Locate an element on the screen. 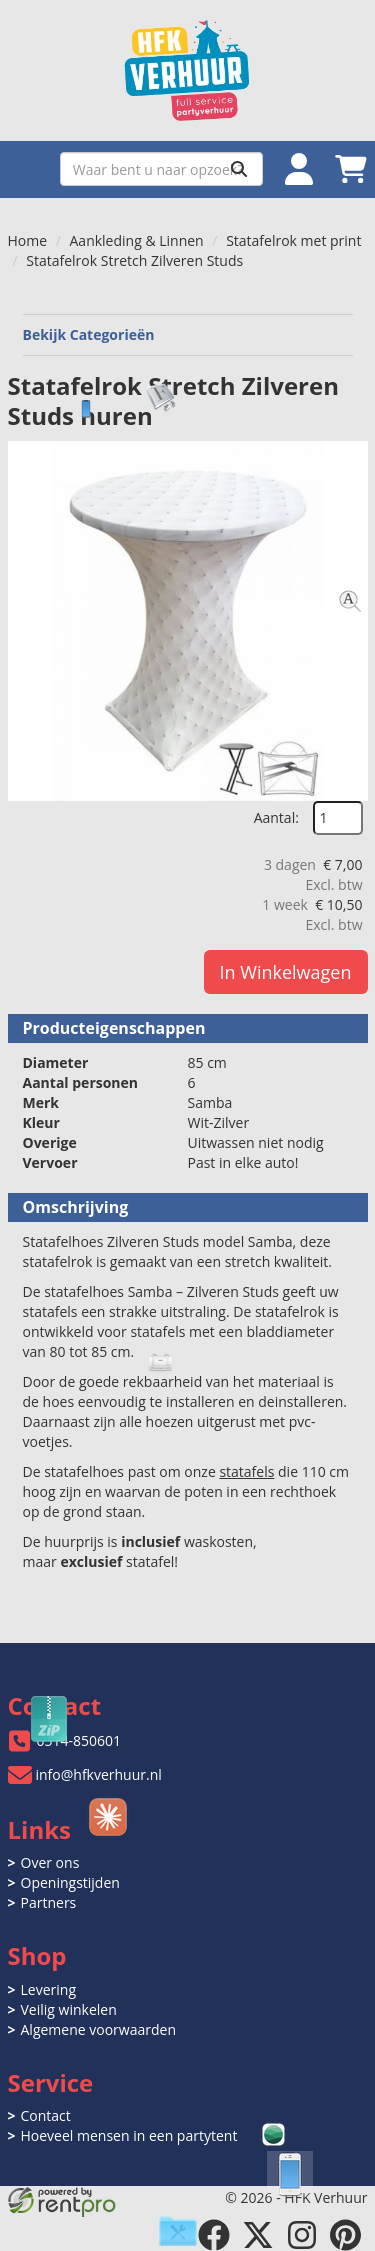 The height and width of the screenshot is (2251, 375). open a compressed zip archive is located at coordinates (49, 1719).